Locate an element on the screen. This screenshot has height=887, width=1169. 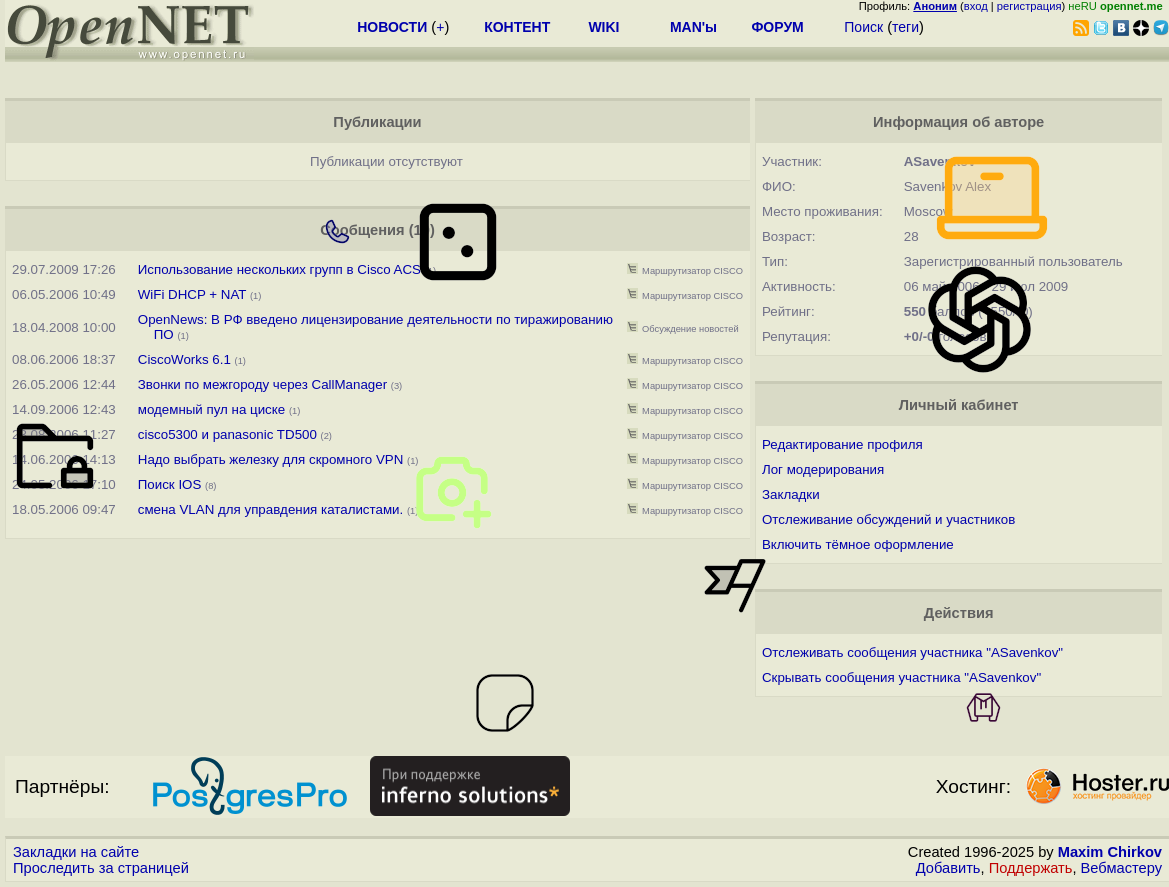
add a sticker to your message is located at coordinates (505, 703).